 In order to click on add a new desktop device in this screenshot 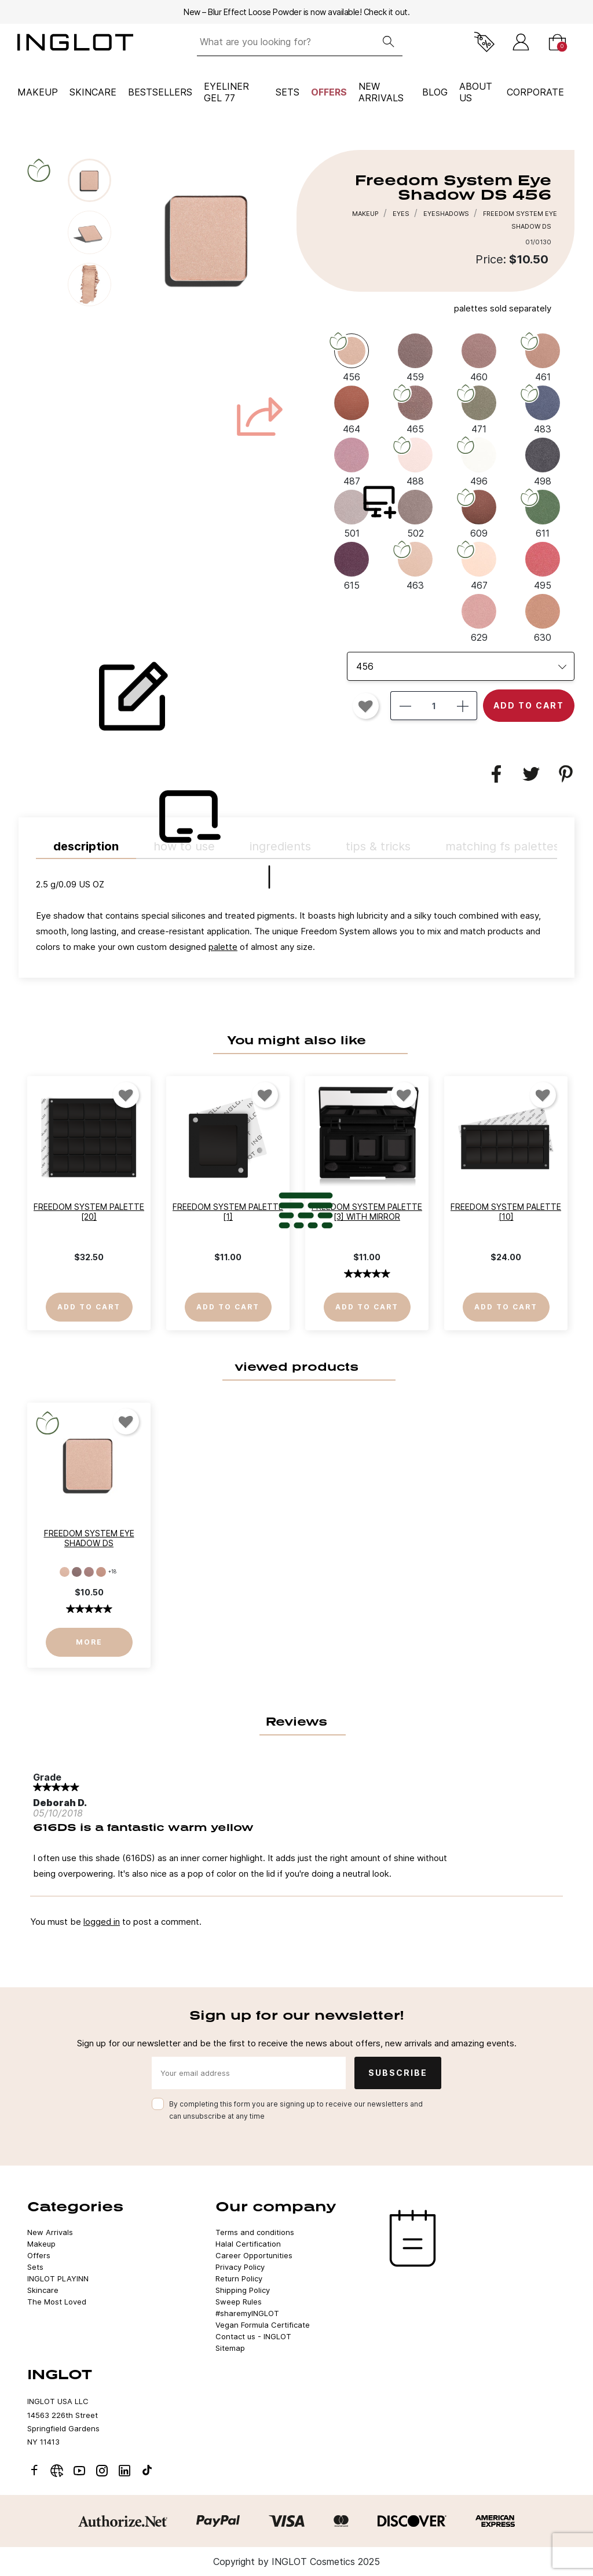, I will do `click(379, 501)`.